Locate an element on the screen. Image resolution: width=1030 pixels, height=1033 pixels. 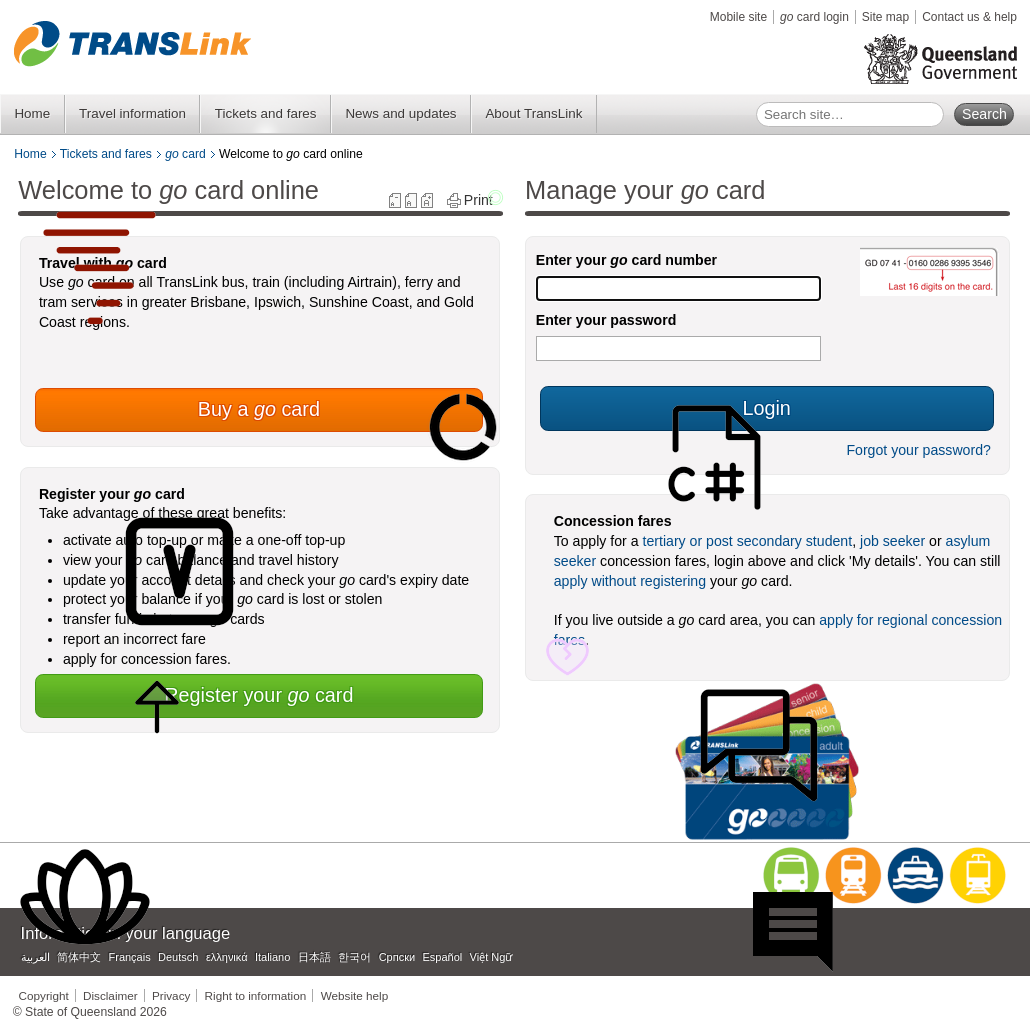
view mobile data usage statistics is located at coordinates (463, 427).